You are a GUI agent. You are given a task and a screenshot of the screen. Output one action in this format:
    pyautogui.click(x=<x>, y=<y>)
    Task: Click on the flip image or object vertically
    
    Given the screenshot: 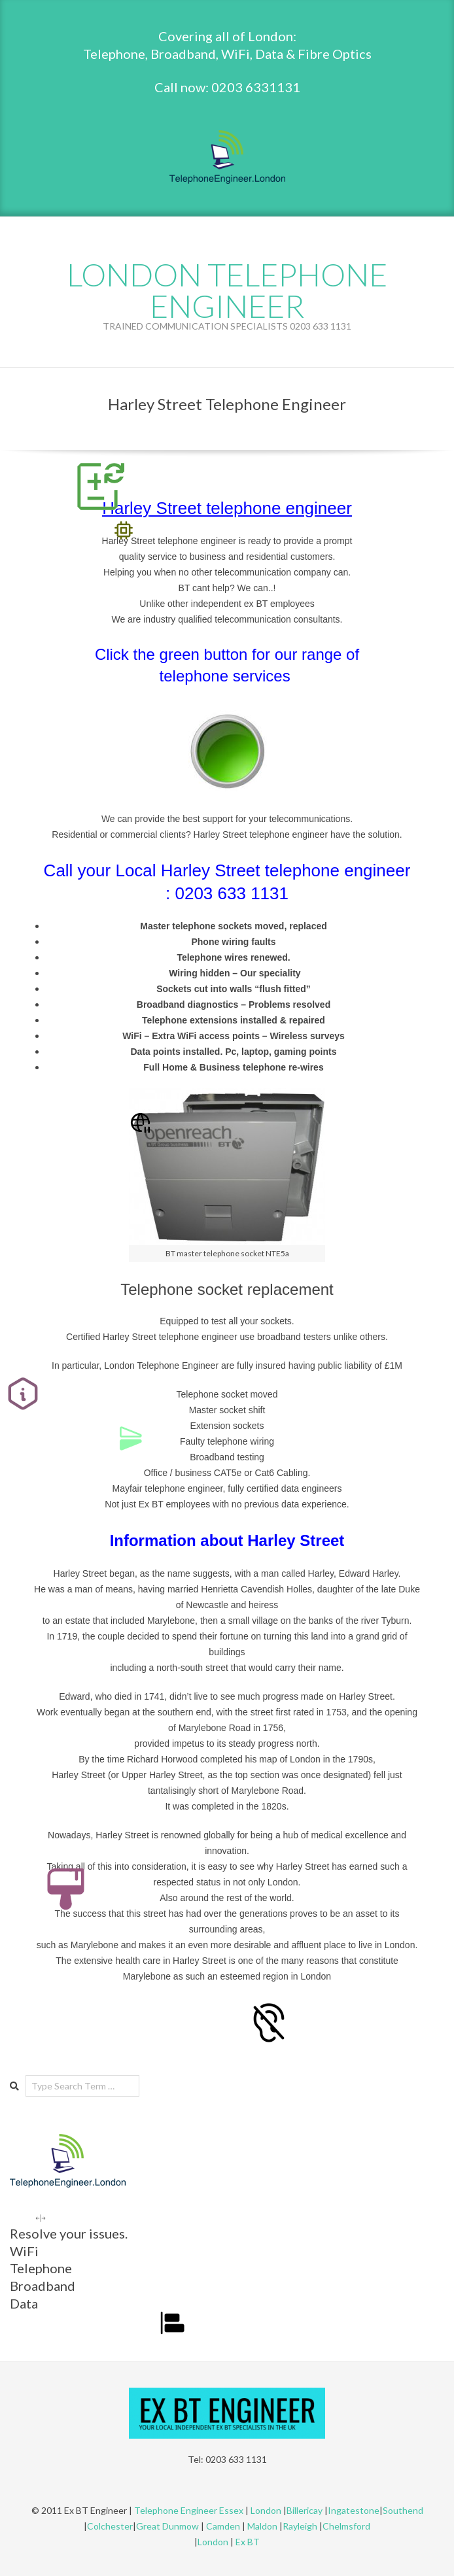 What is the action you would take?
    pyautogui.click(x=130, y=1438)
    